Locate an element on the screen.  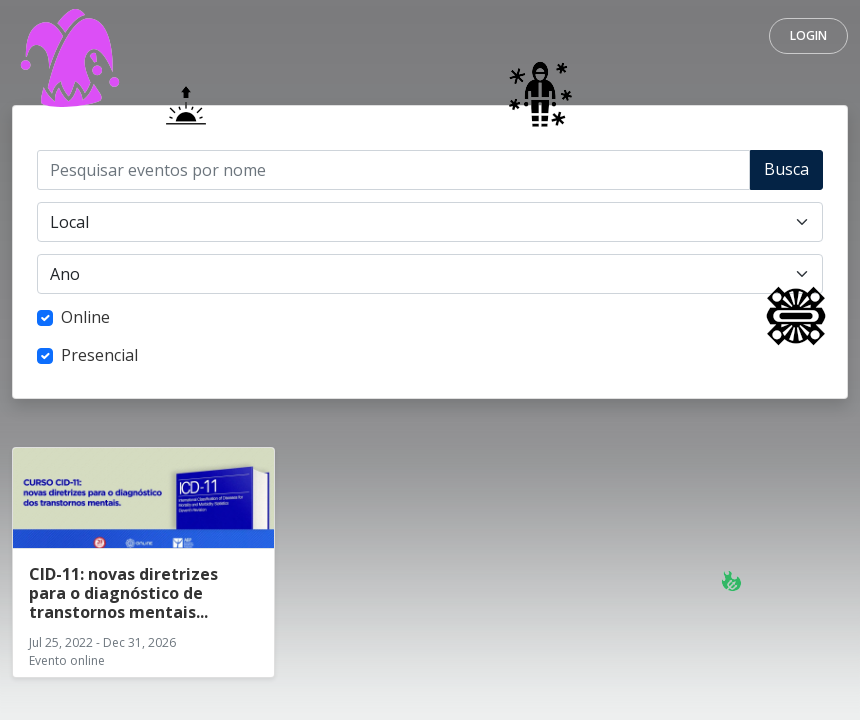
indicates sunrise or morning time is located at coordinates (186, 105).